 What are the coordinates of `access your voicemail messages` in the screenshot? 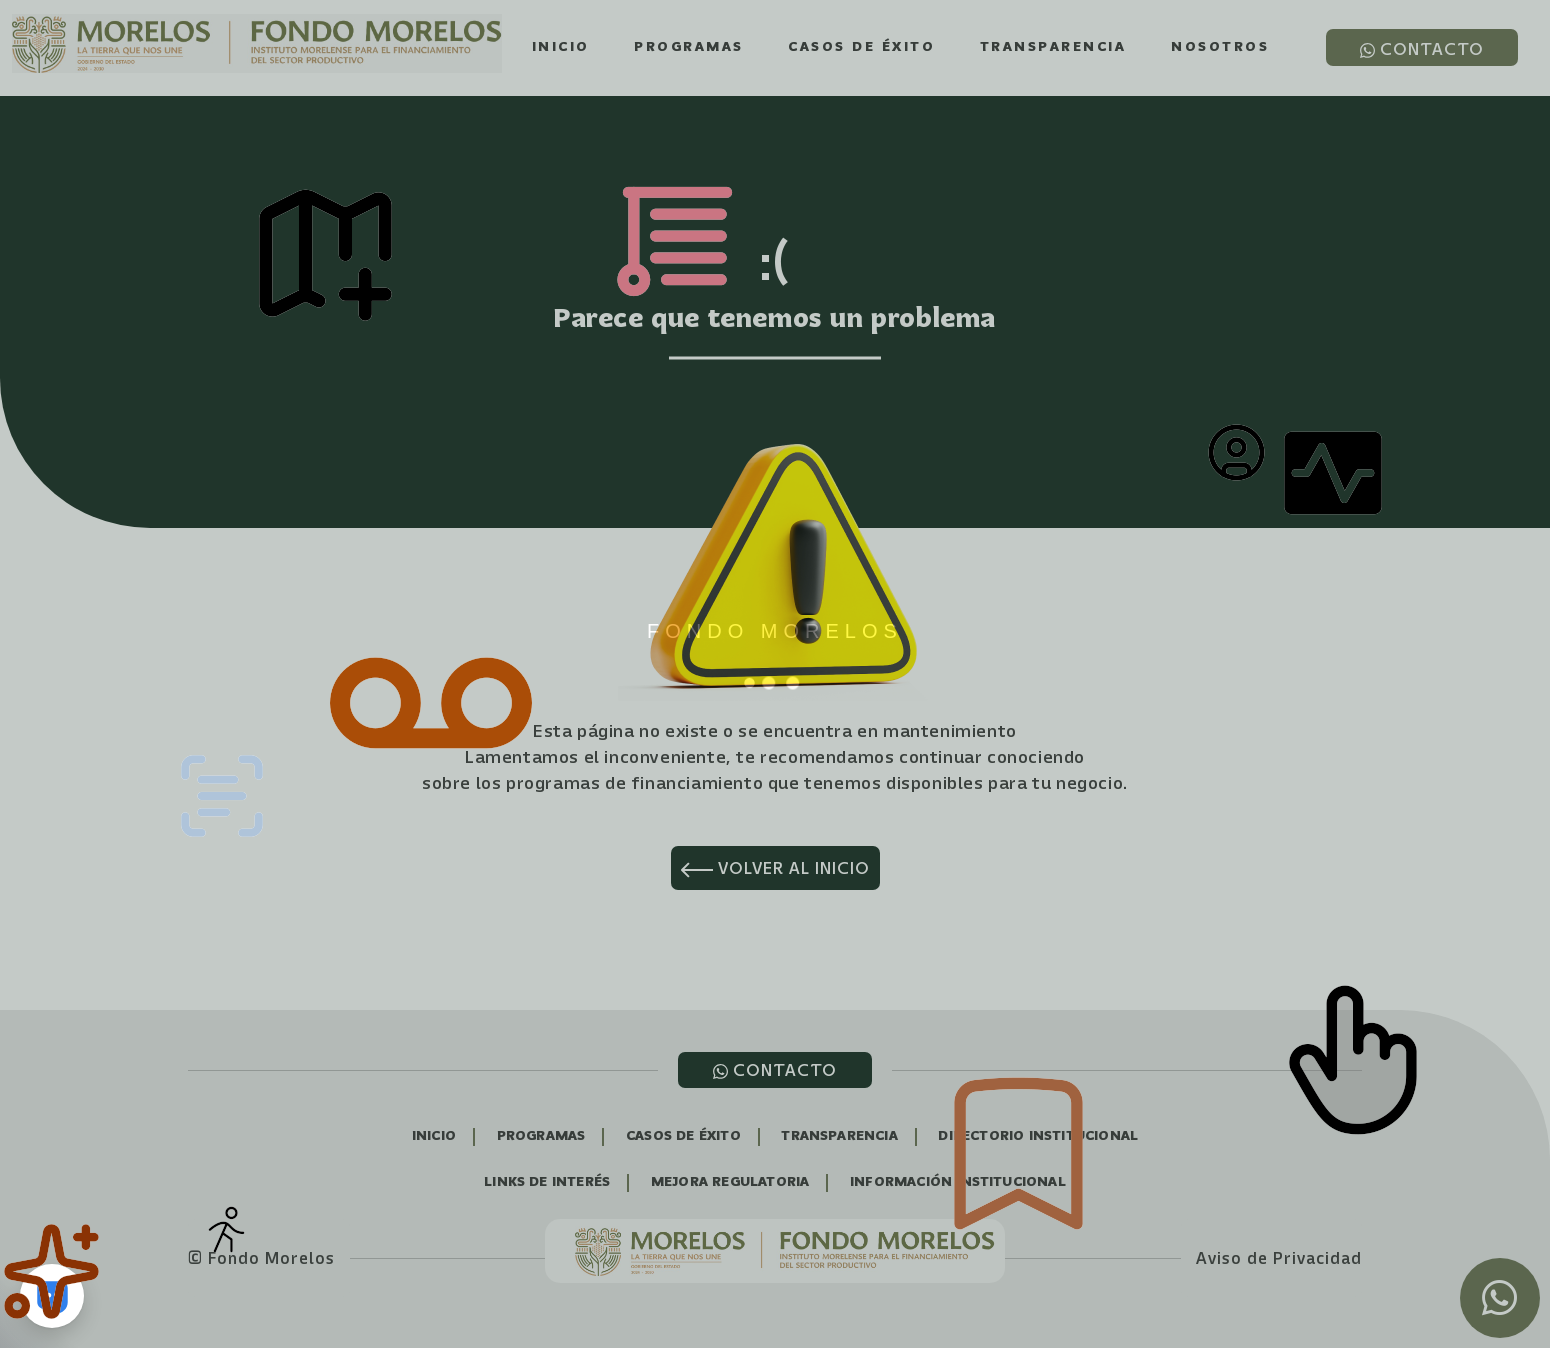 It's located at (431, 708).